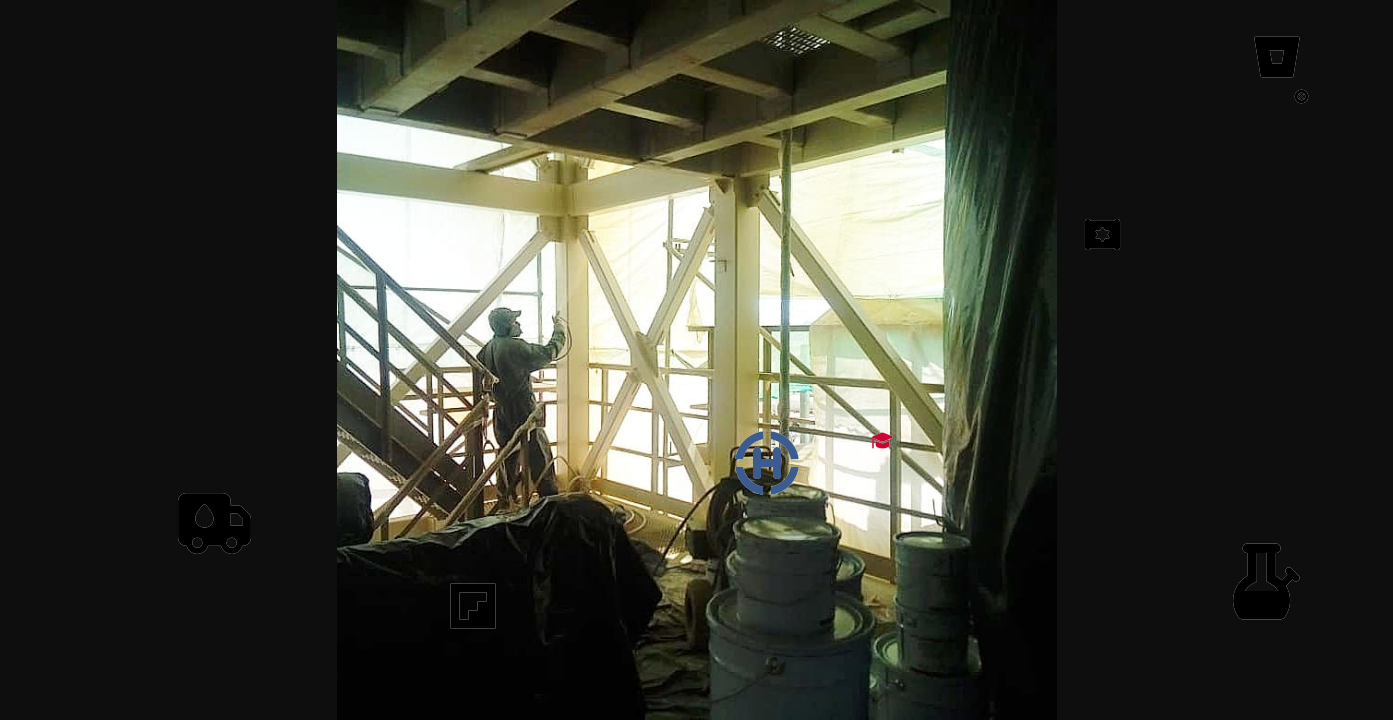 The height and width of the screenshot is (720, 1393). I want to click on open Flipboard app, so click(473, 606).